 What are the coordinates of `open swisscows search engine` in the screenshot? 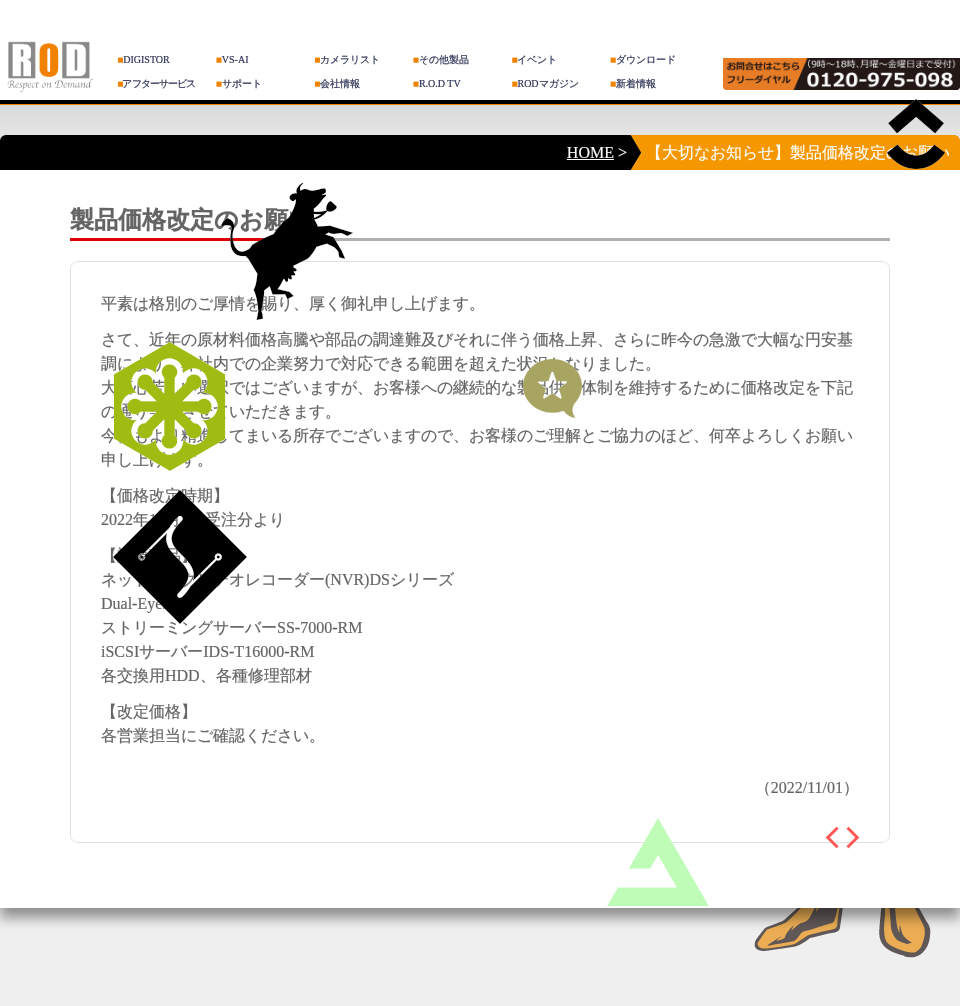 It's located at (287, 251).